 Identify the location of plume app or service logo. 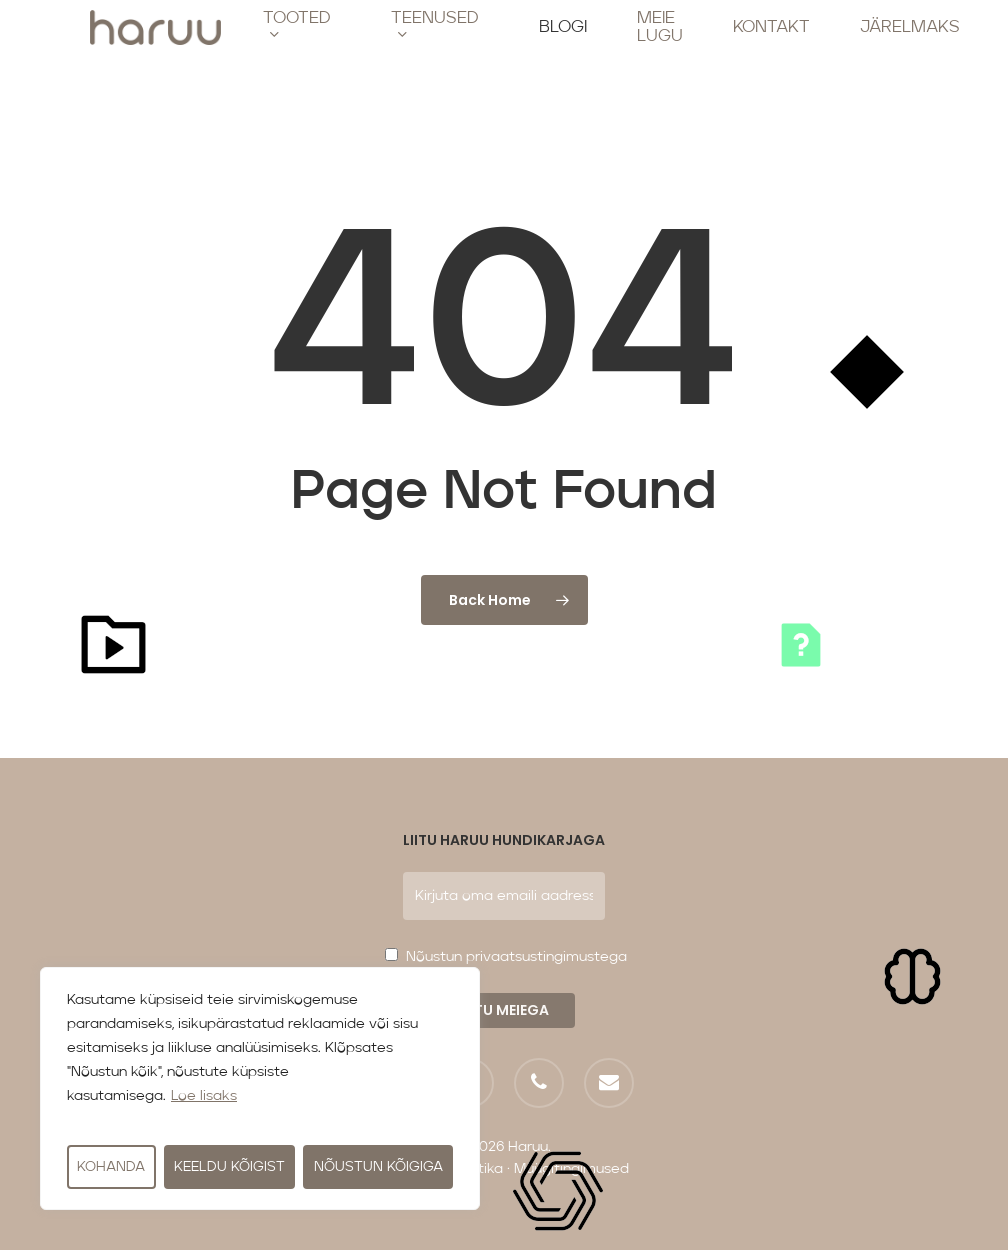
(558, 1191).